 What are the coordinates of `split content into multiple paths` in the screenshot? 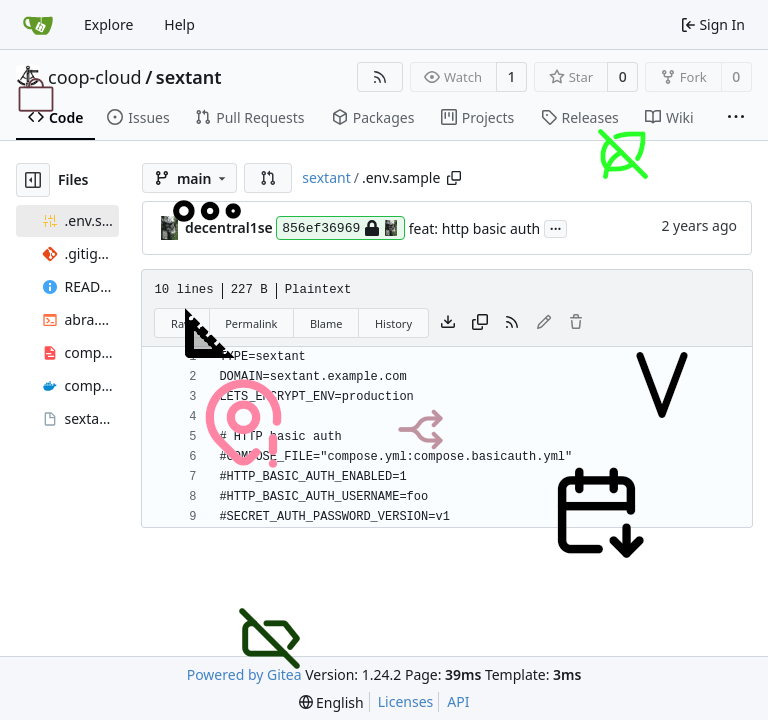 It's located at (420, 429).